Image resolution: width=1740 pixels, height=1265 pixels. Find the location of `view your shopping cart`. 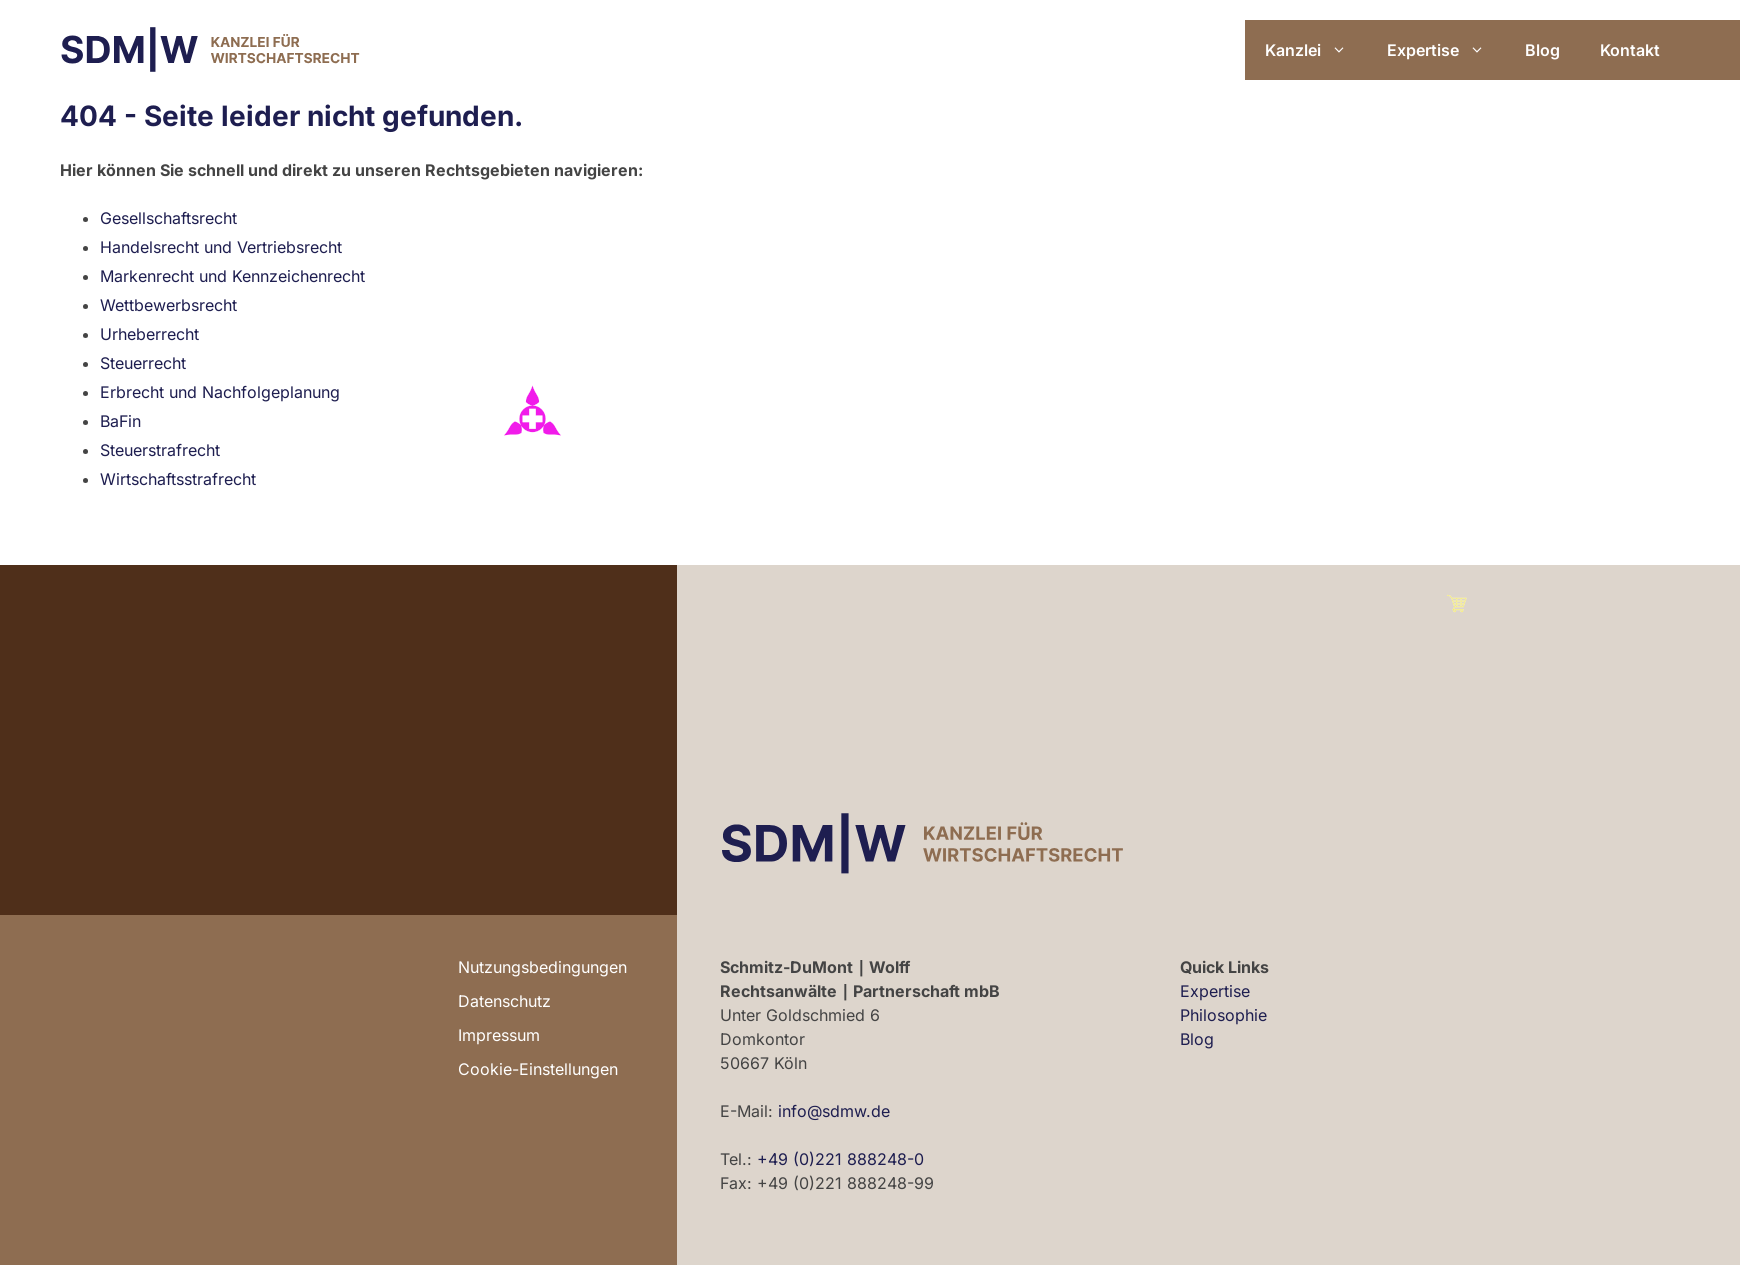

view your shopping cart is located at coordinates (1457, 603).